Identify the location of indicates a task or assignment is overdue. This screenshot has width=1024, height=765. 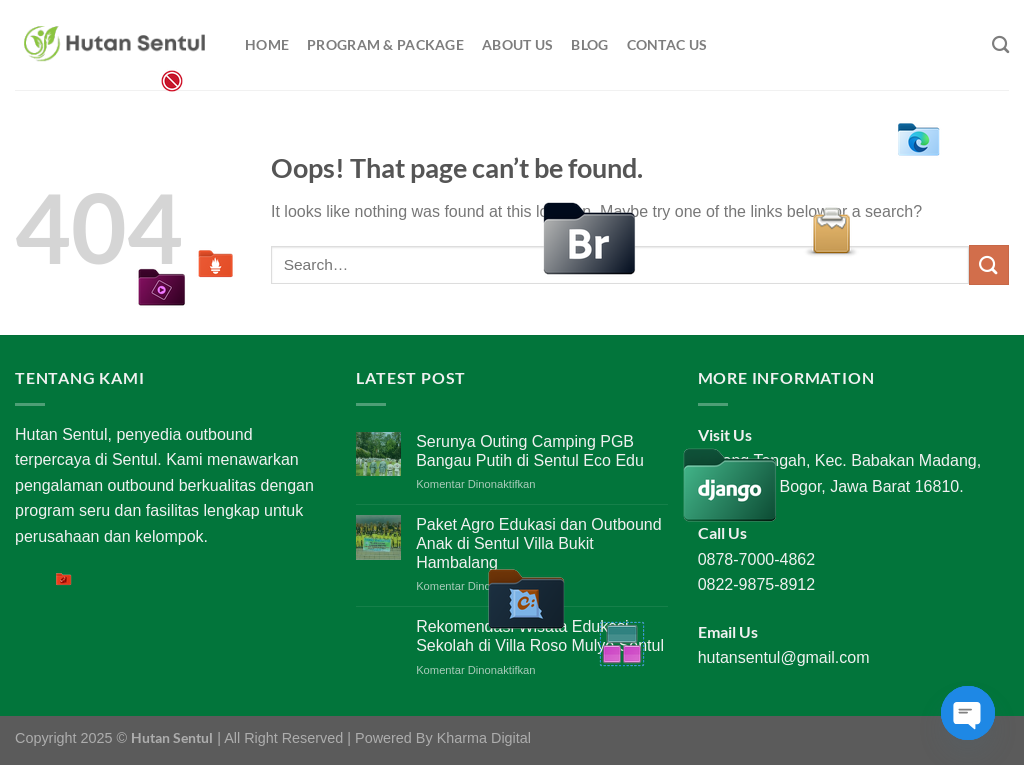
(831, 231).